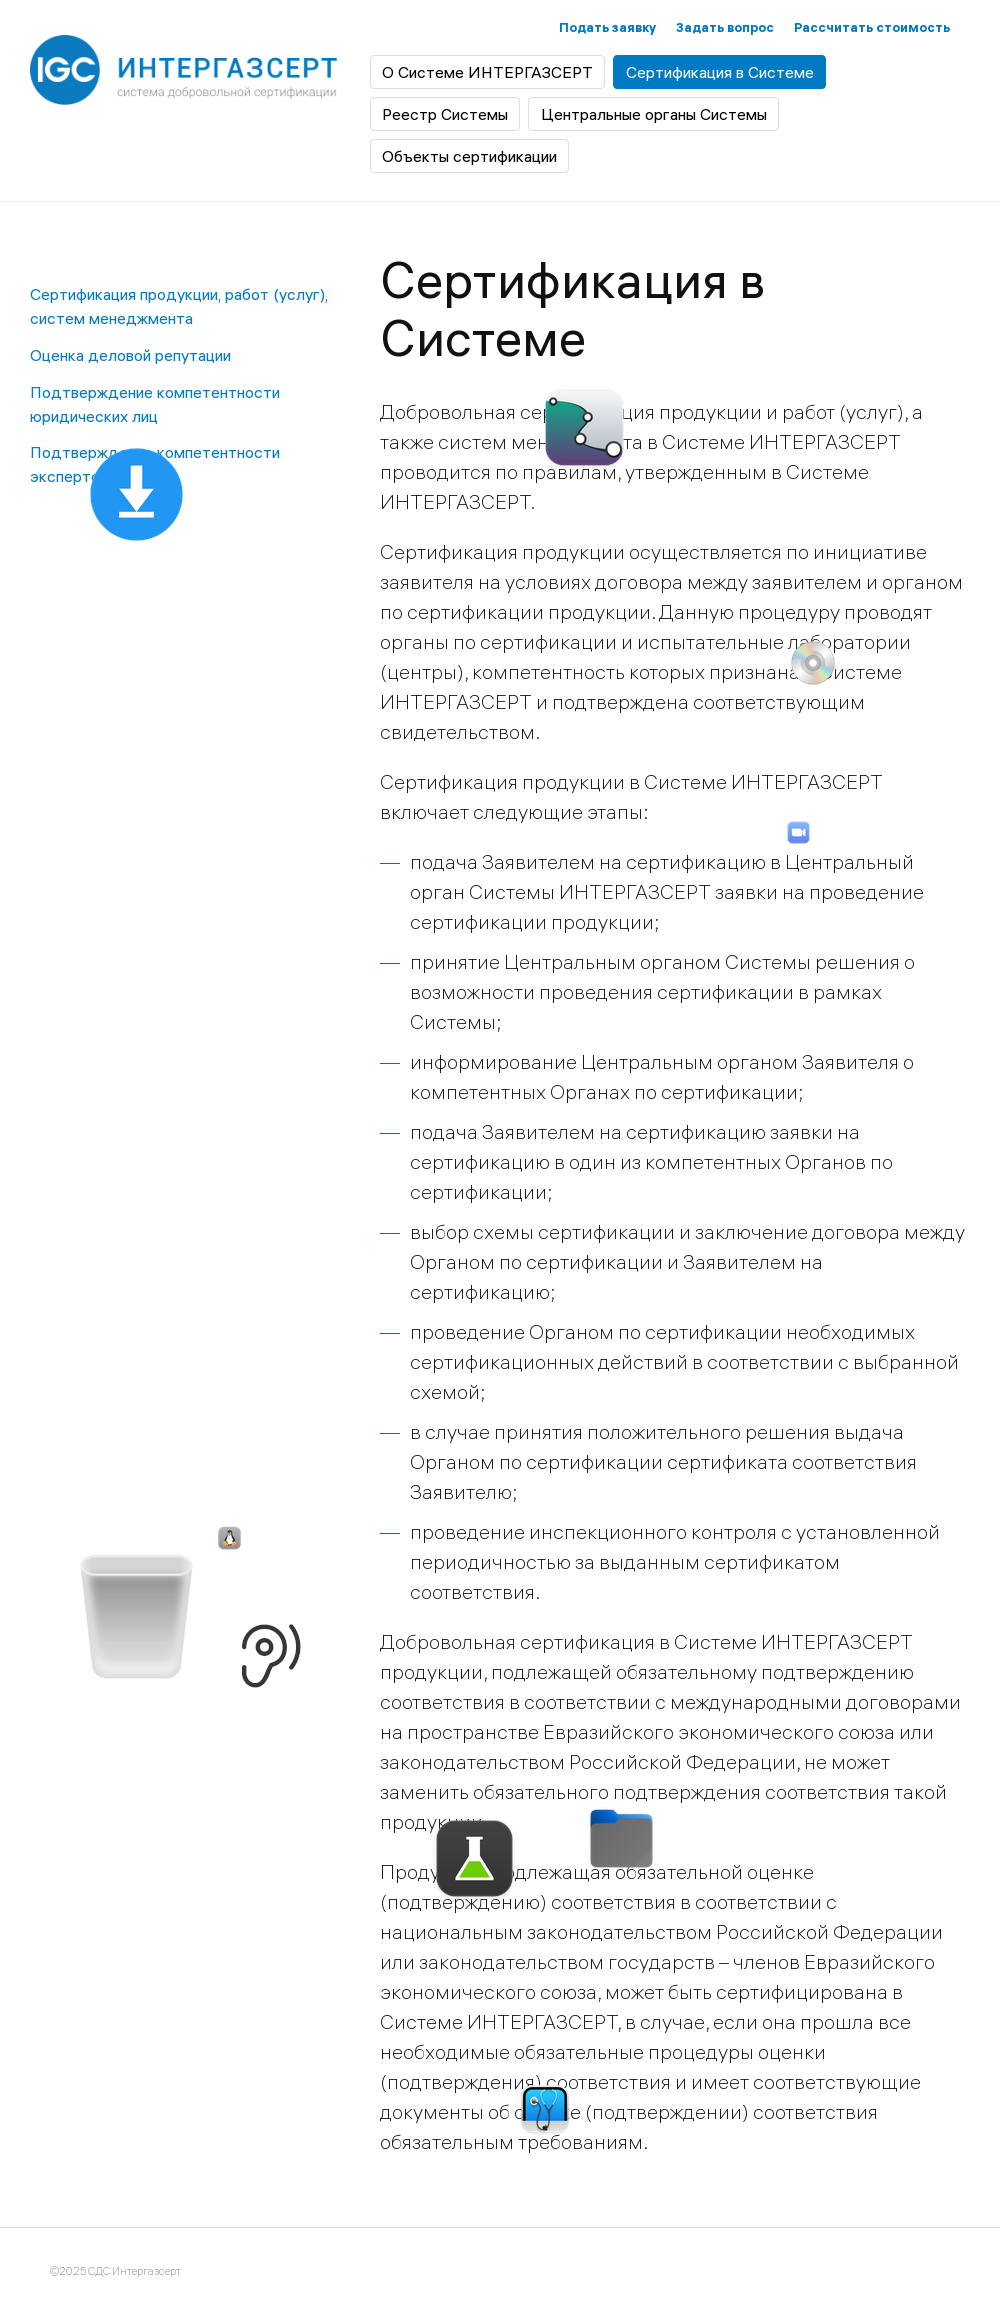 This screenshot has height=2321, width=1000. Describe the element at coordinates (136, 1615) in the screenshot. I see `empty trash bin ready to receive deleted files` at that location.